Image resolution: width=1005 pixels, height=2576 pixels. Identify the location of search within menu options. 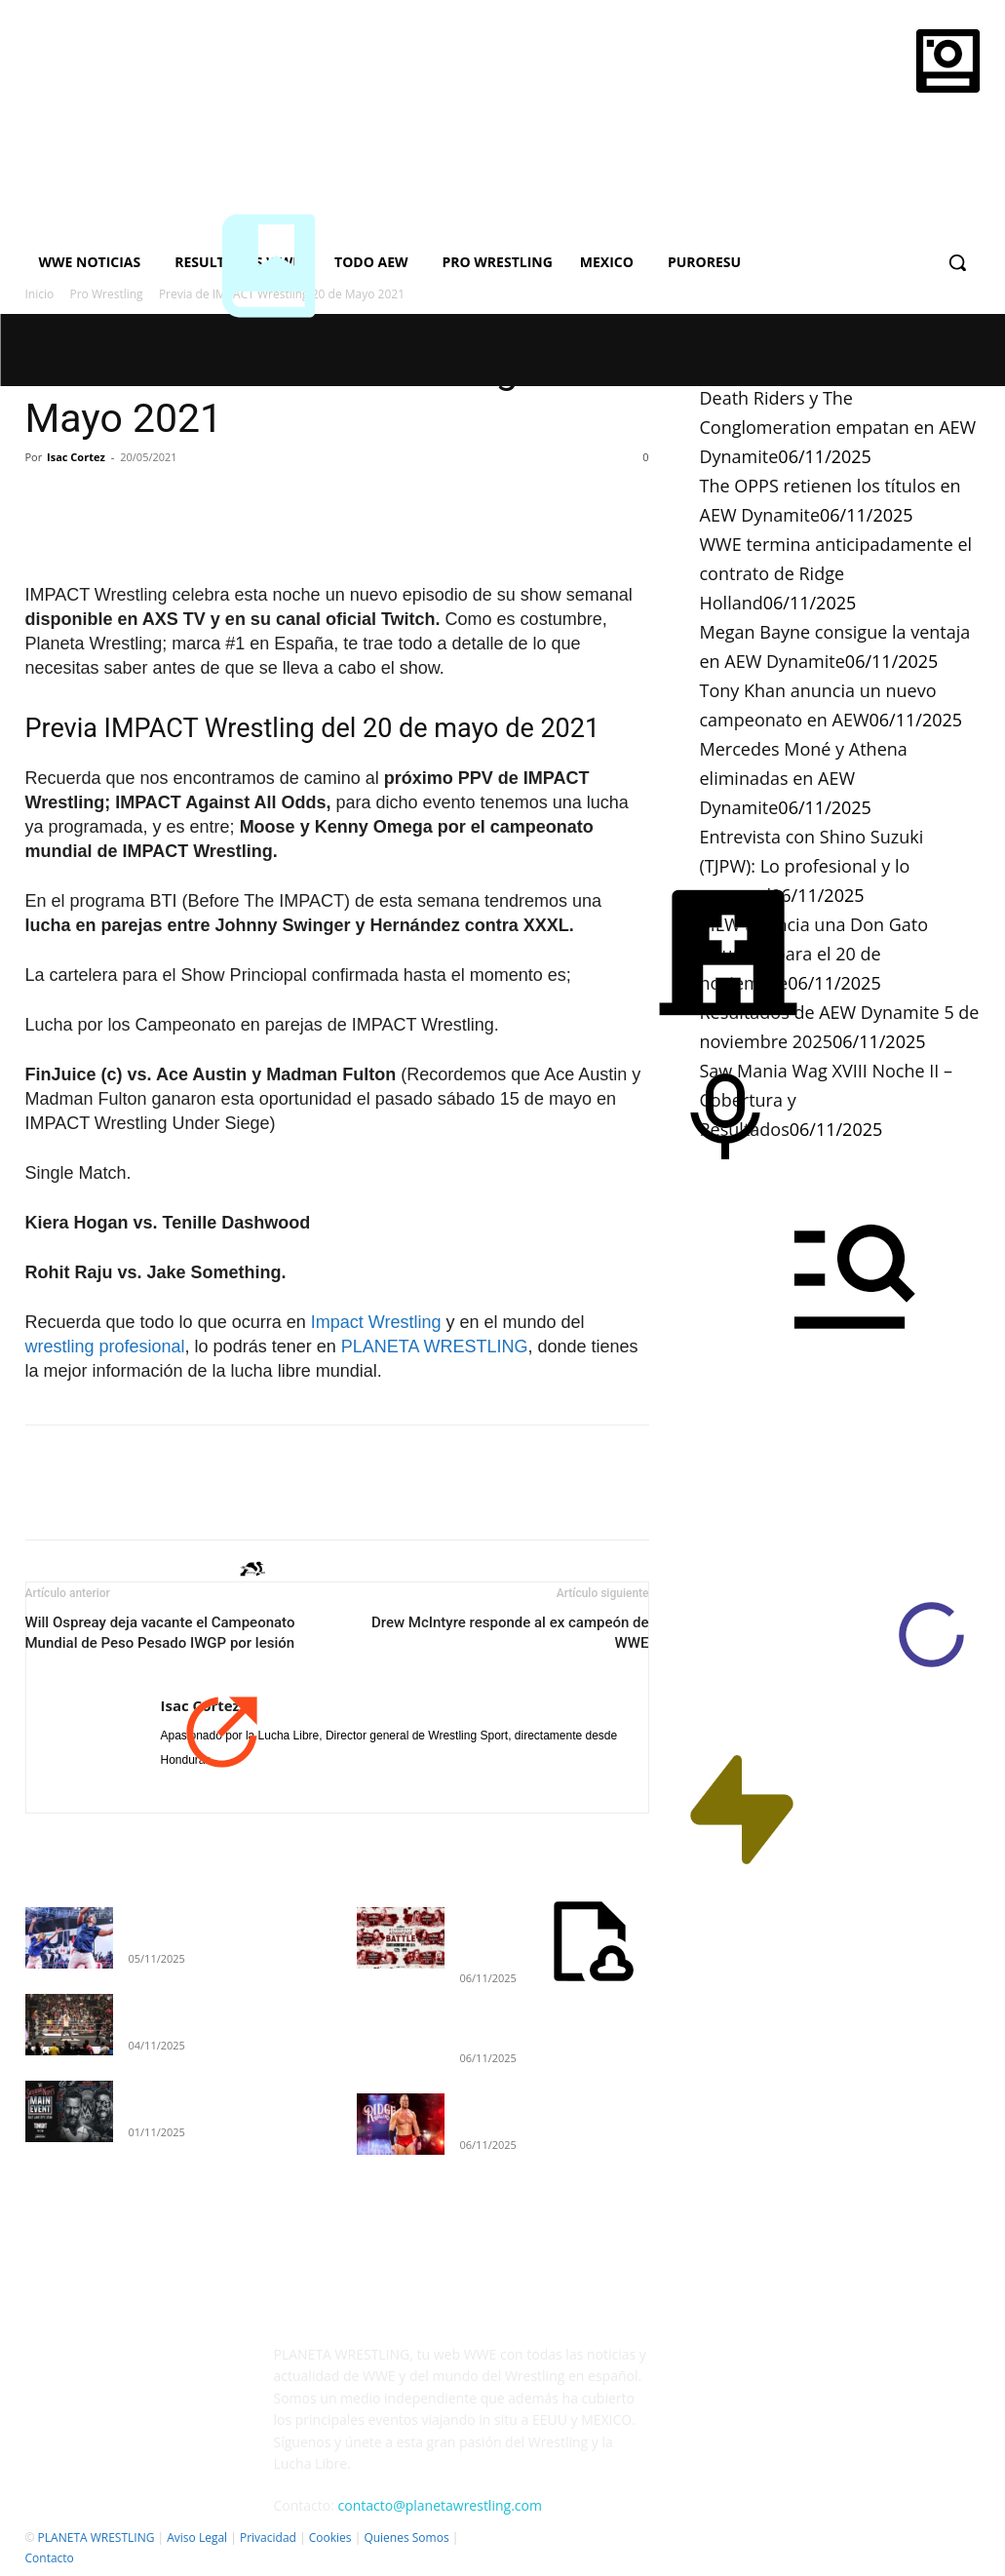
(849, 1279).